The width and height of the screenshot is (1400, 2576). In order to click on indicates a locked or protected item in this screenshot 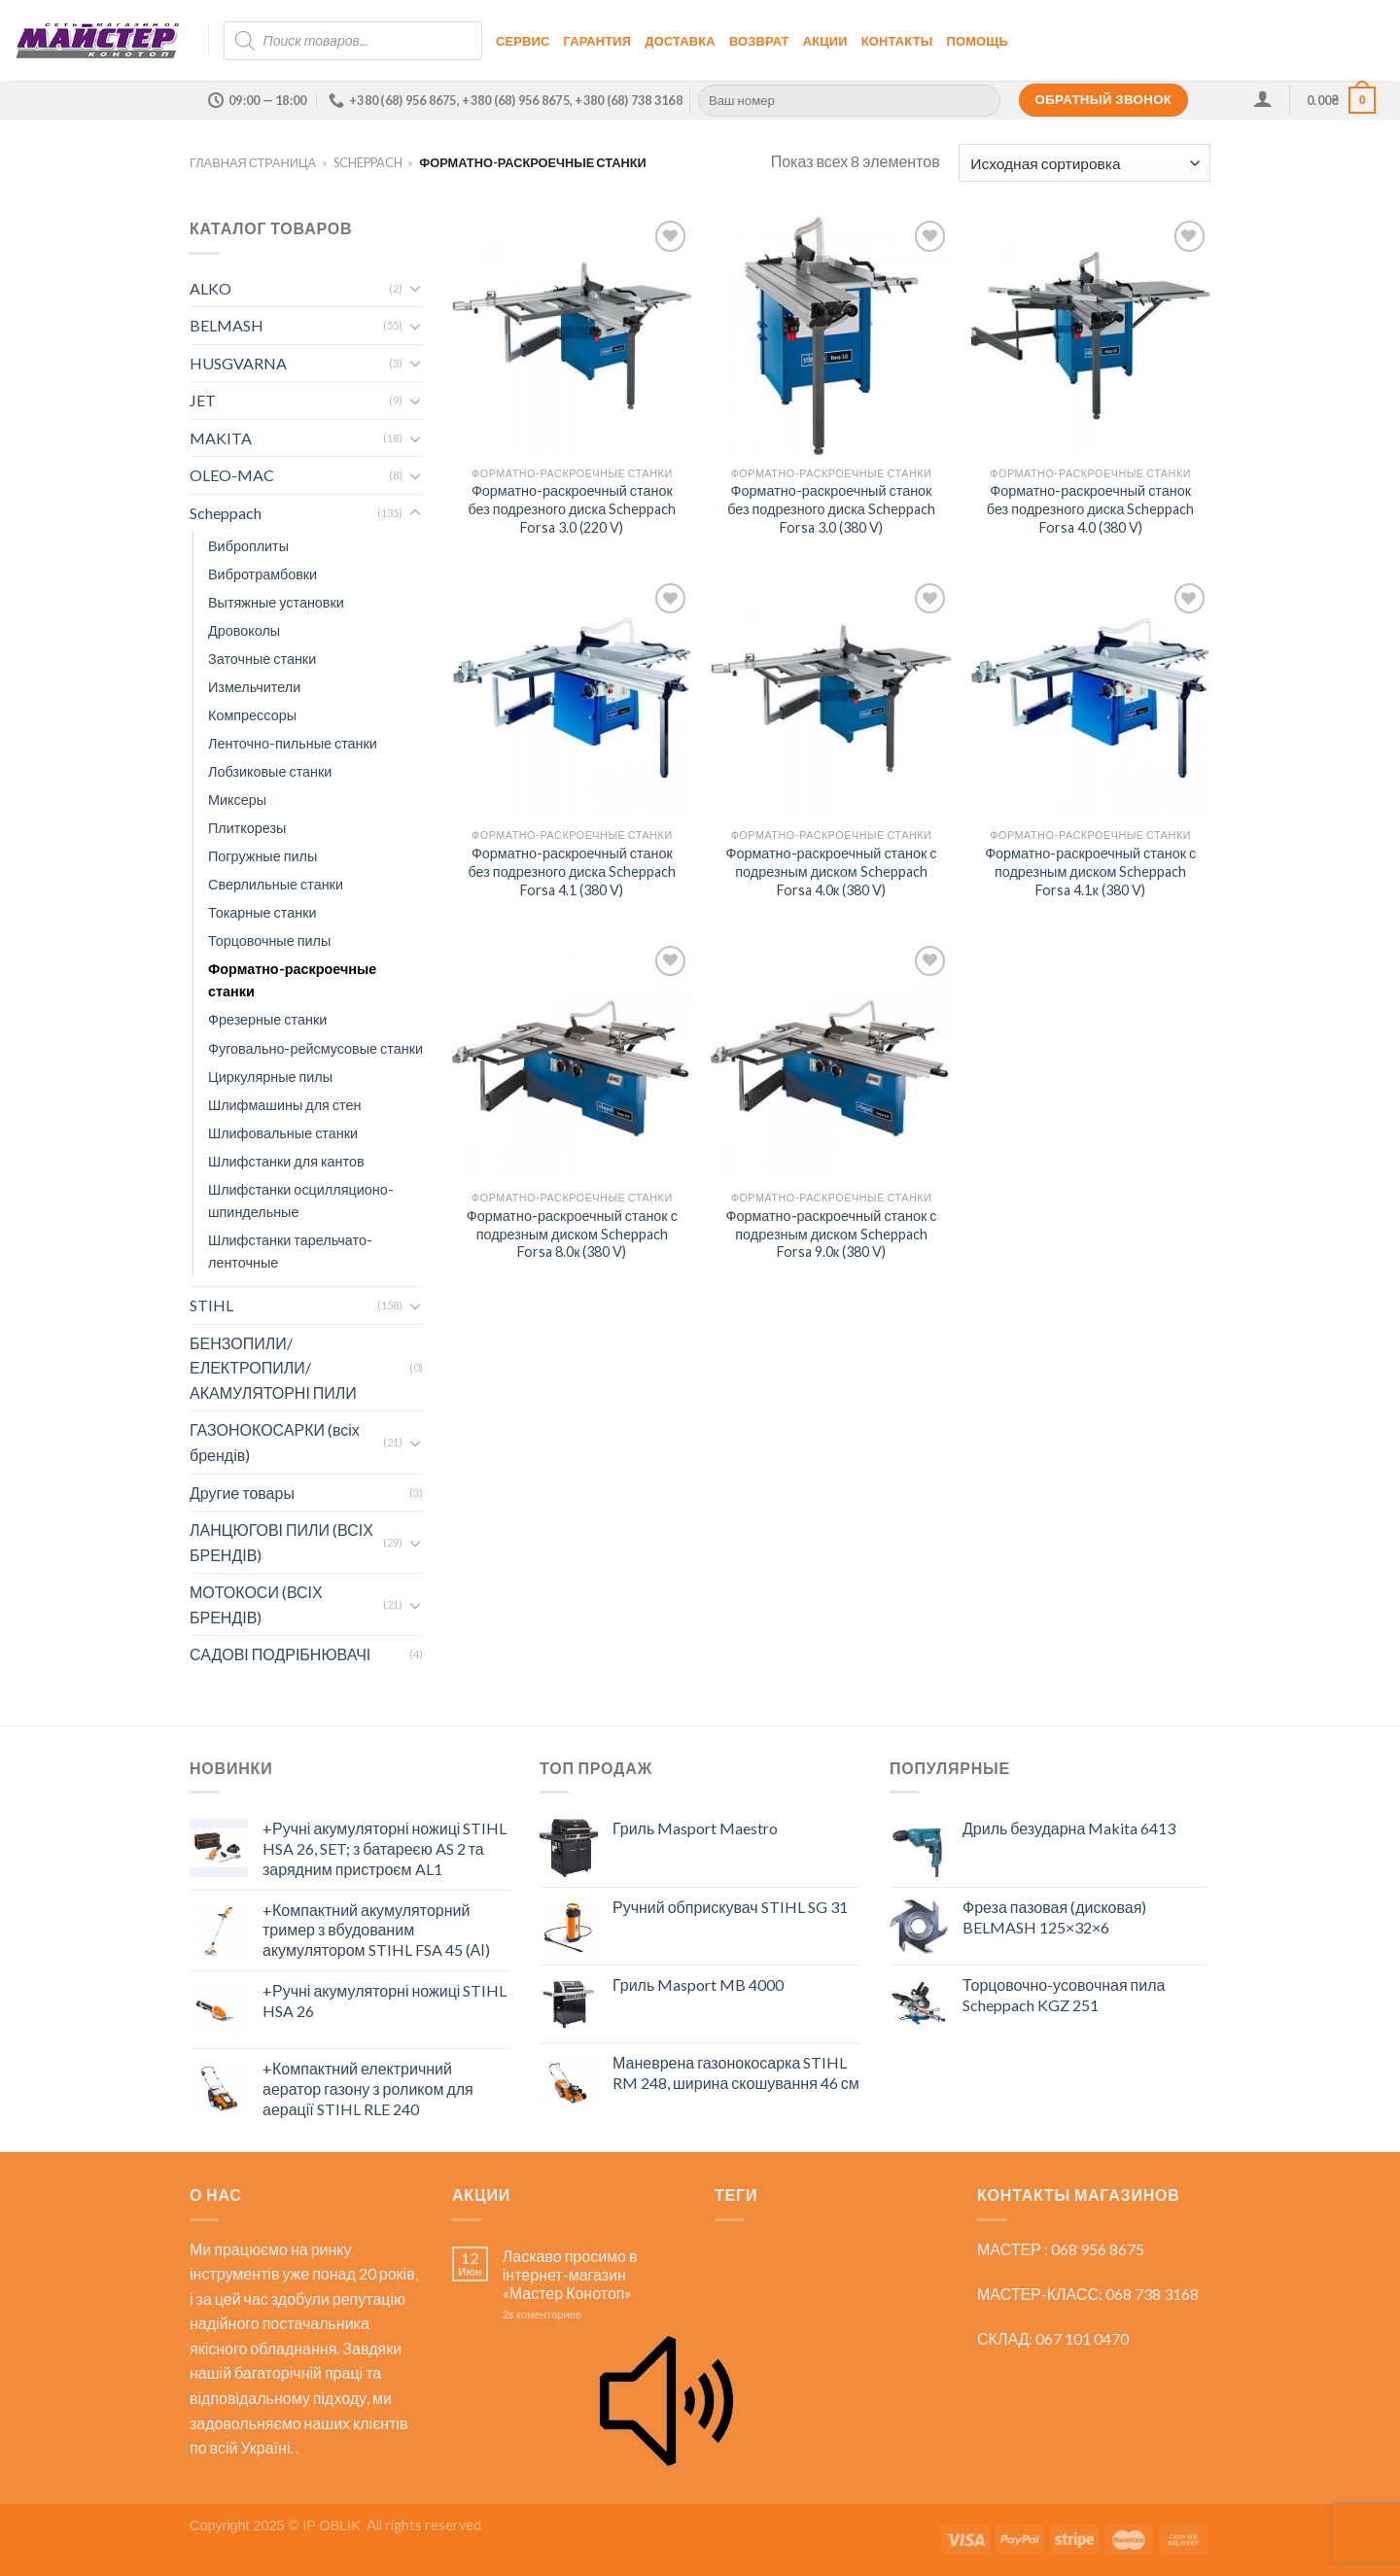, I will do `click(185, 2102)`.